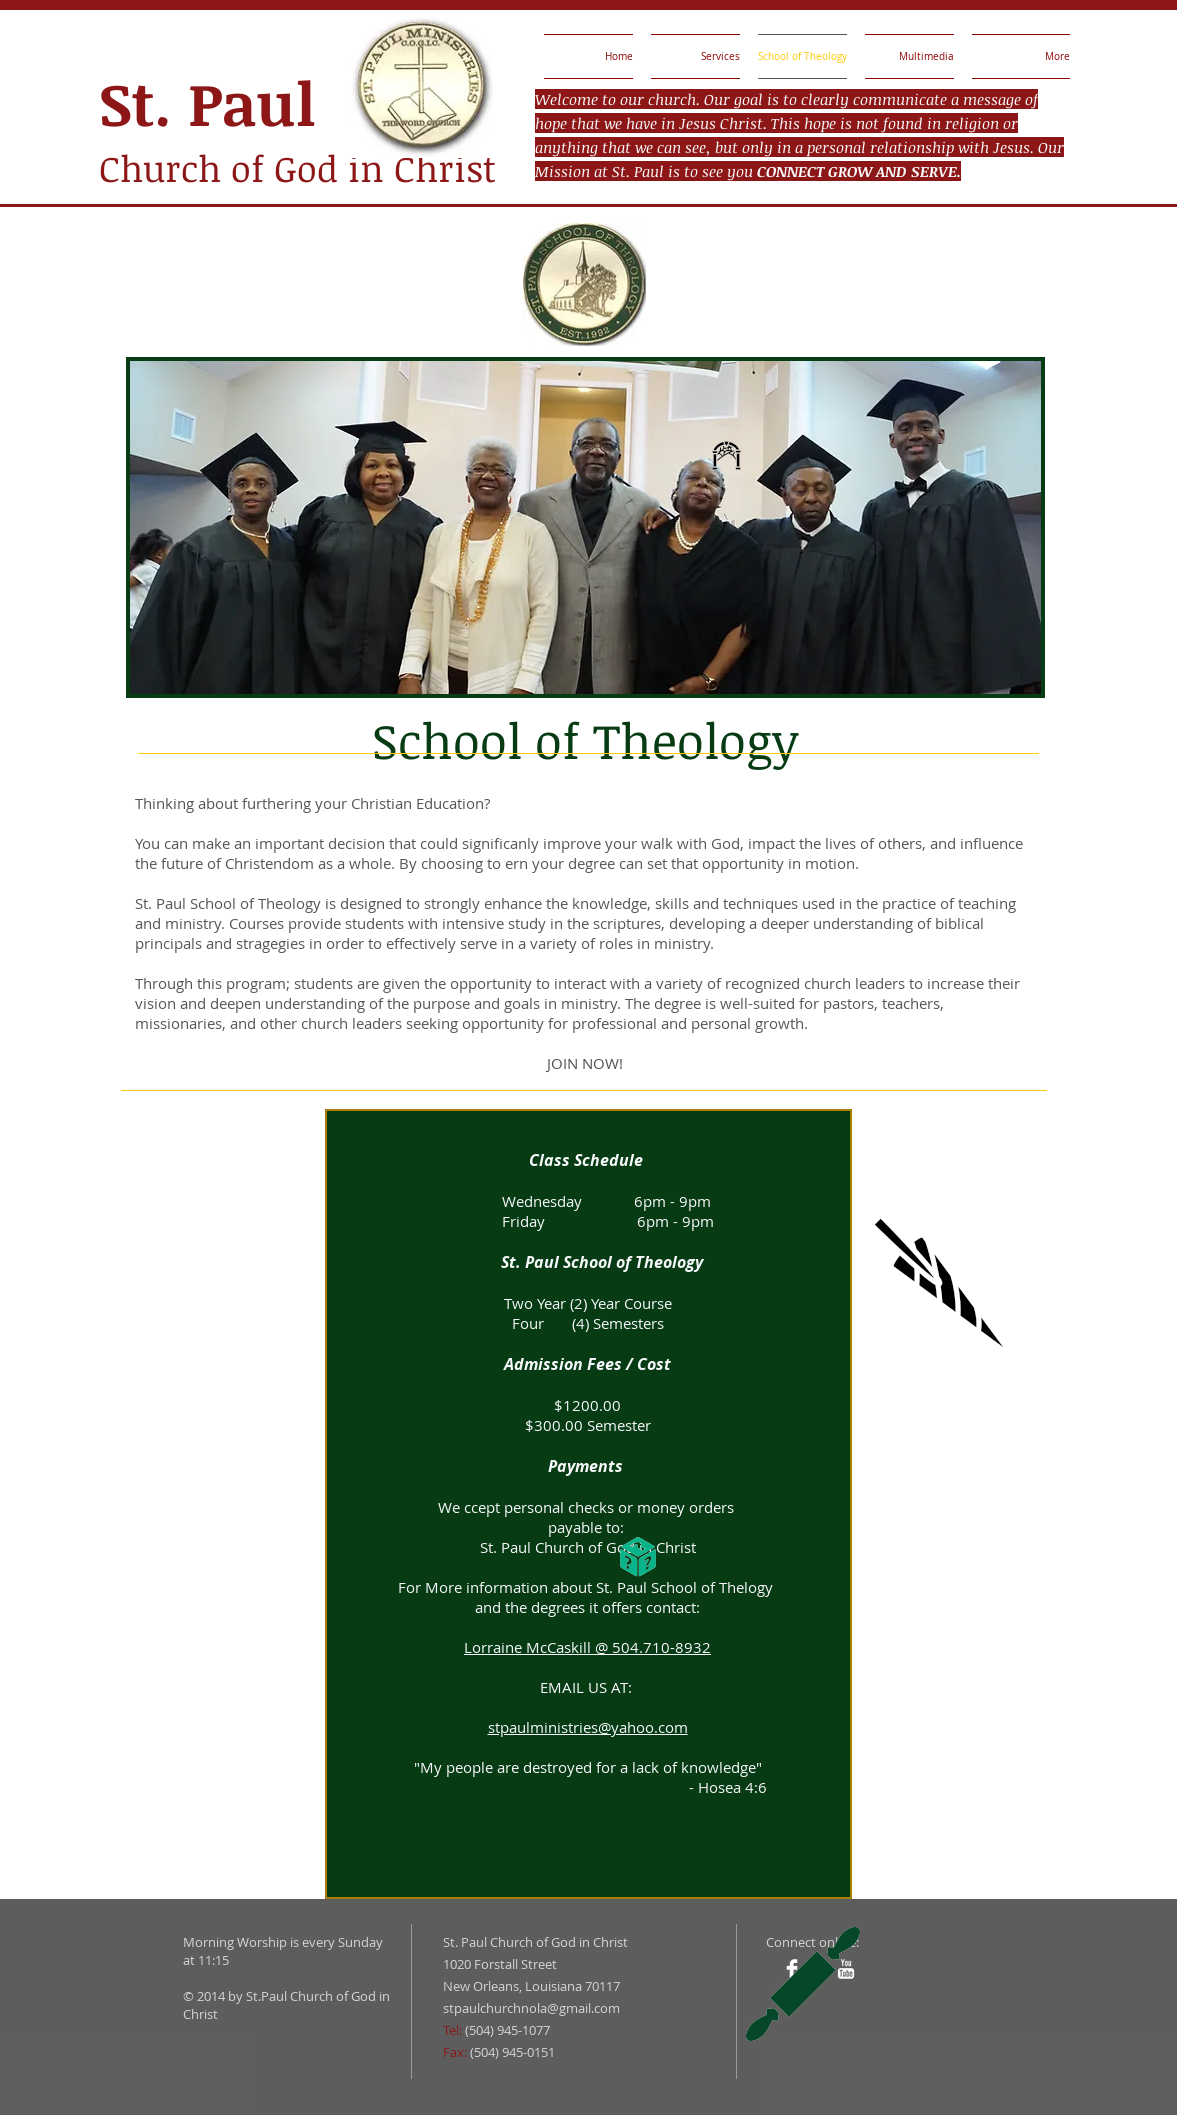 The width and height of the screenshot is (1177, 2115). I want to click on access baking or cooking tools, so click(803, 1984).